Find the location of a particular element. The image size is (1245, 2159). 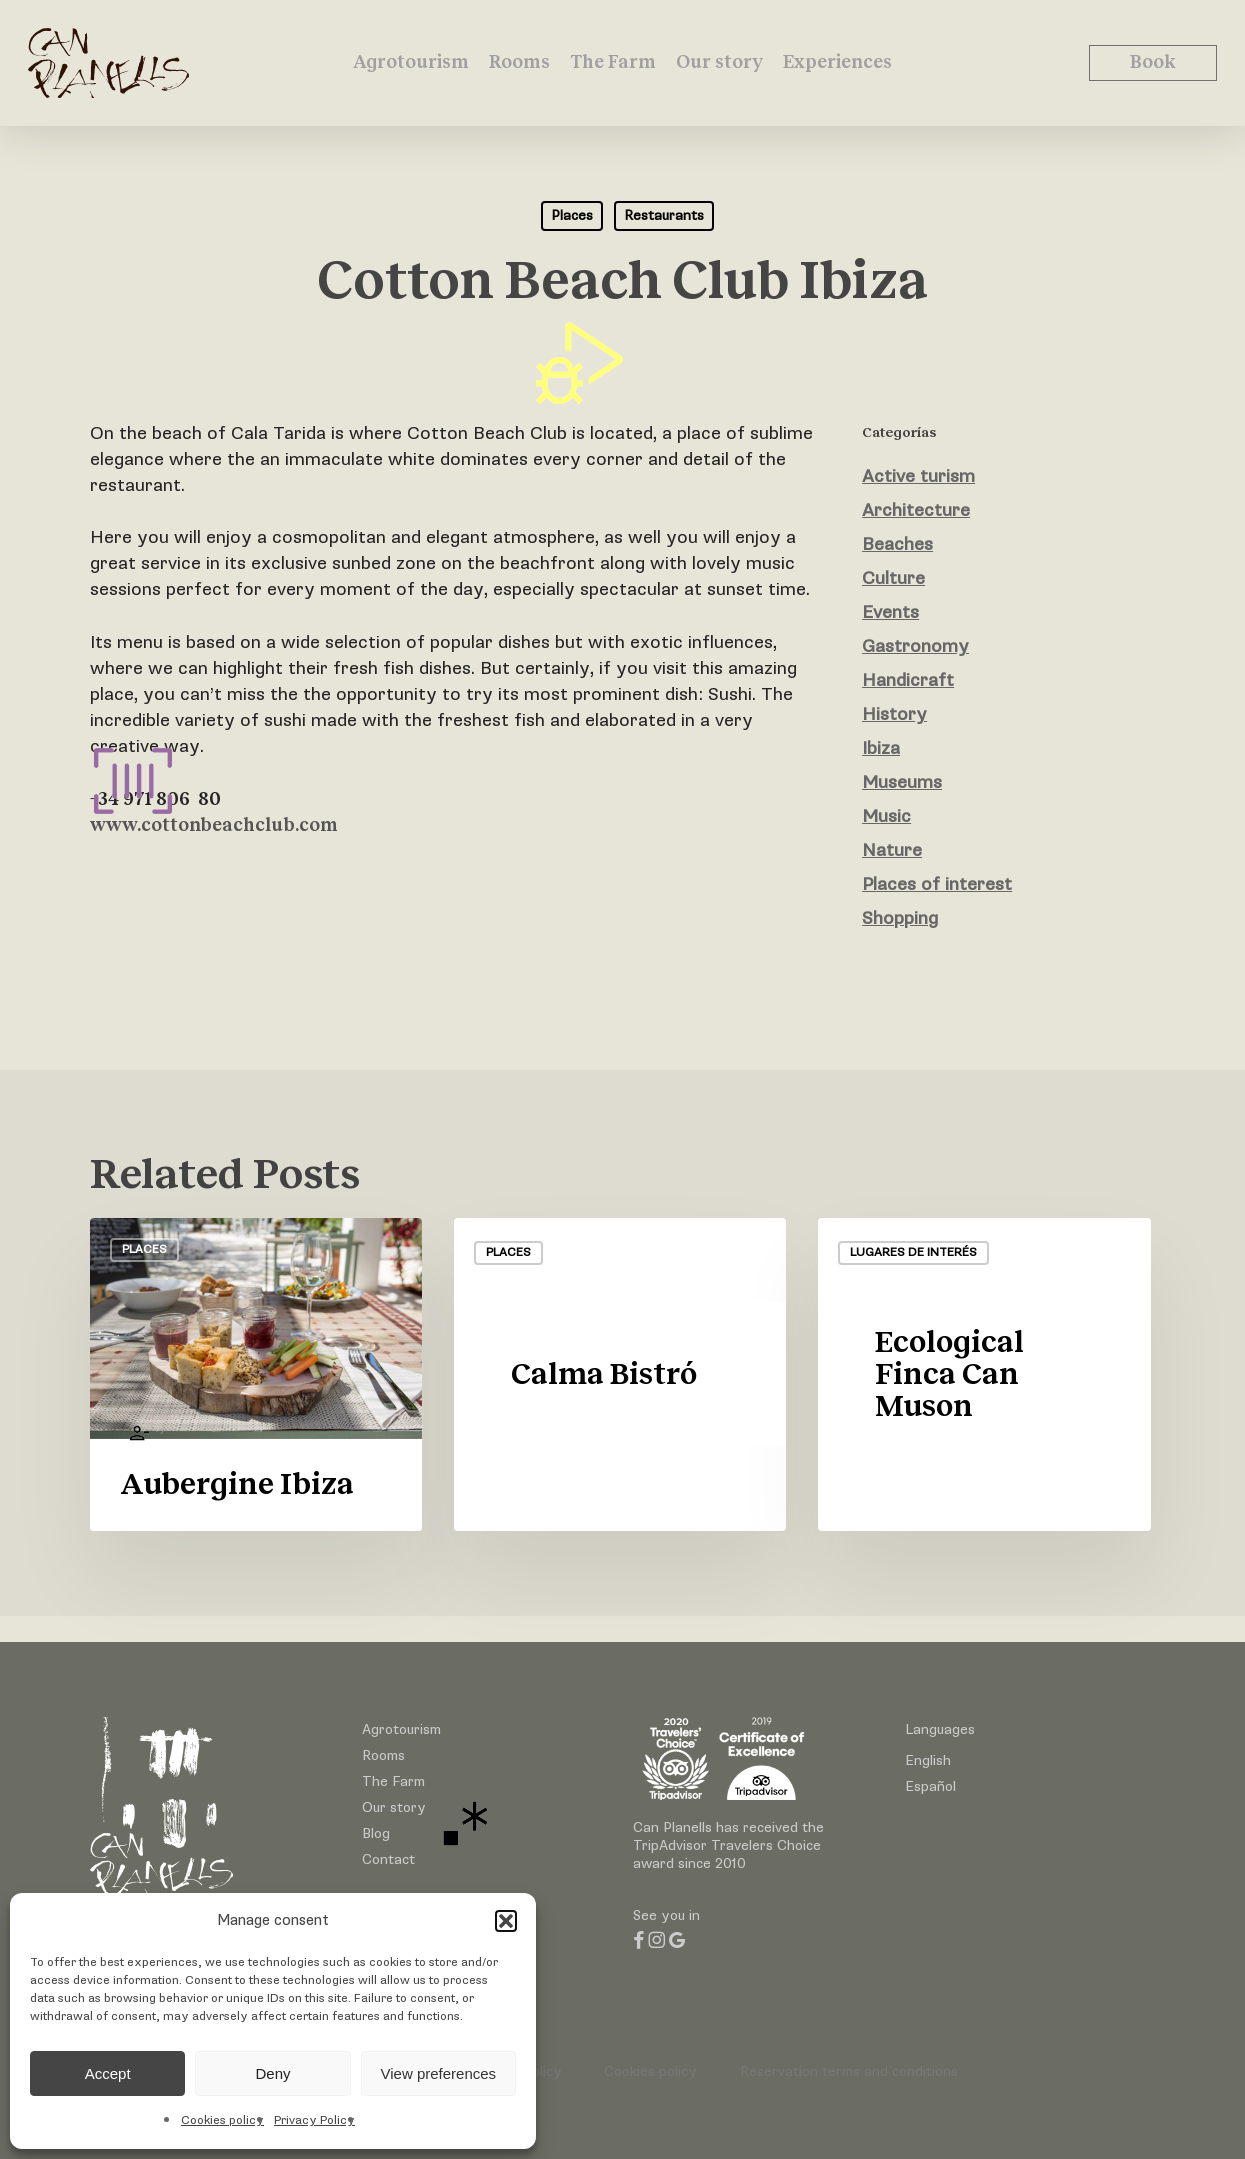

remove a contact or friend is located at coordinates (139, 1433).